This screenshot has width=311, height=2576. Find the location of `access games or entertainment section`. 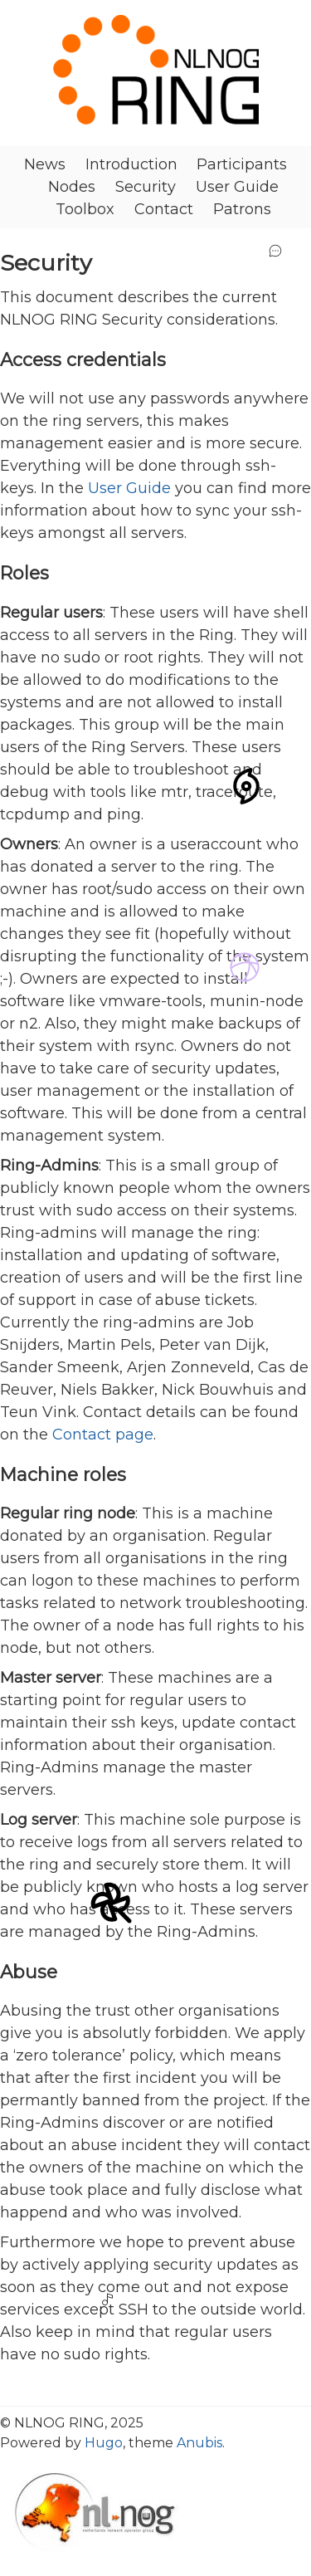

access games or entertainment section is located at coordinates (245, 967).